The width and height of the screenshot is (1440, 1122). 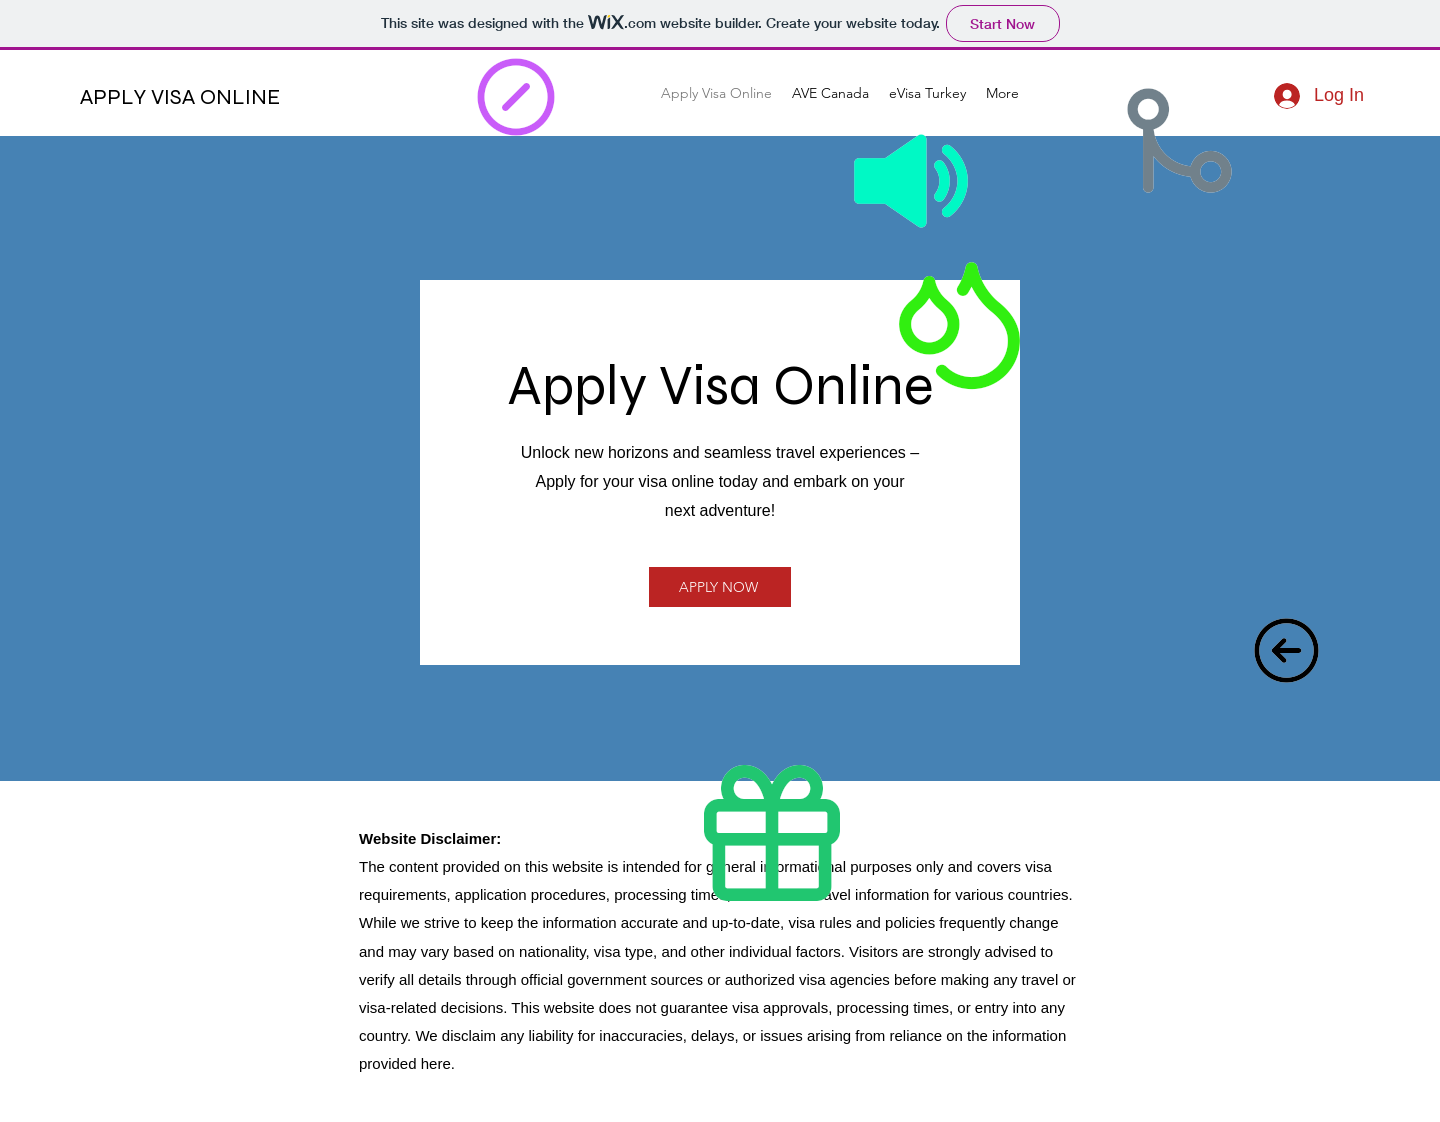 What do you see at coordinates (1286, 650) in the screenshot?
I see `go back to the previous screen` at bounding box center [1286, 650].